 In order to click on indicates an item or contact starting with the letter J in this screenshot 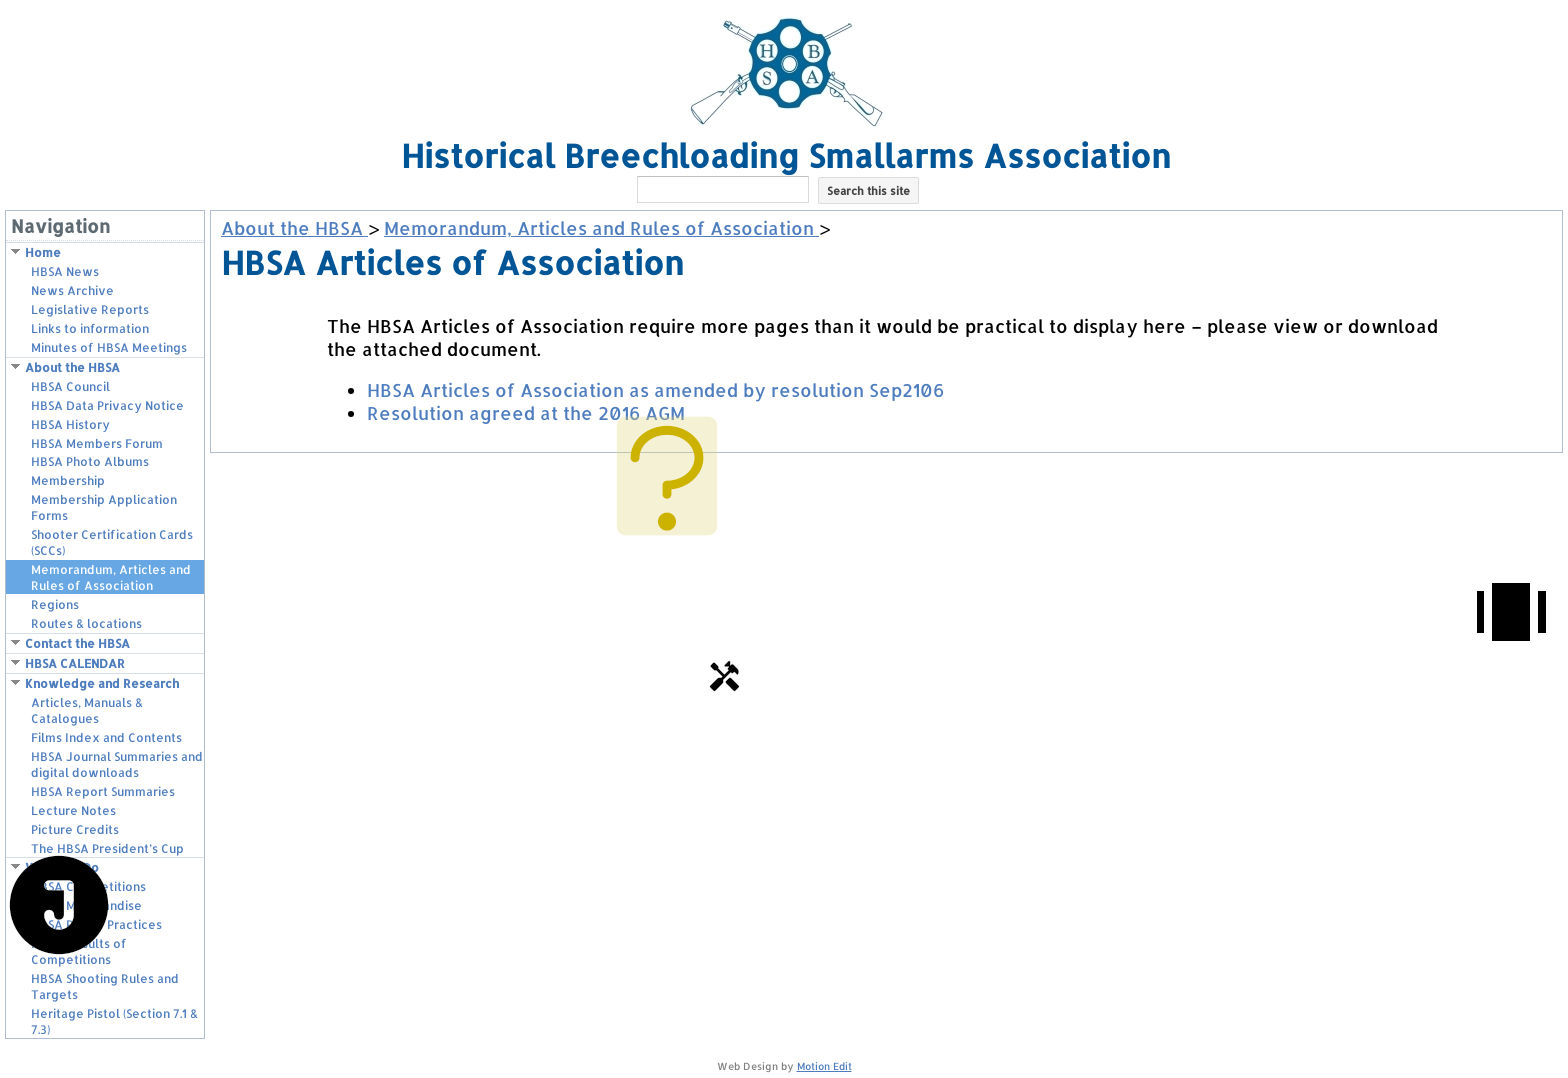, I will do `click(59, 905)`.